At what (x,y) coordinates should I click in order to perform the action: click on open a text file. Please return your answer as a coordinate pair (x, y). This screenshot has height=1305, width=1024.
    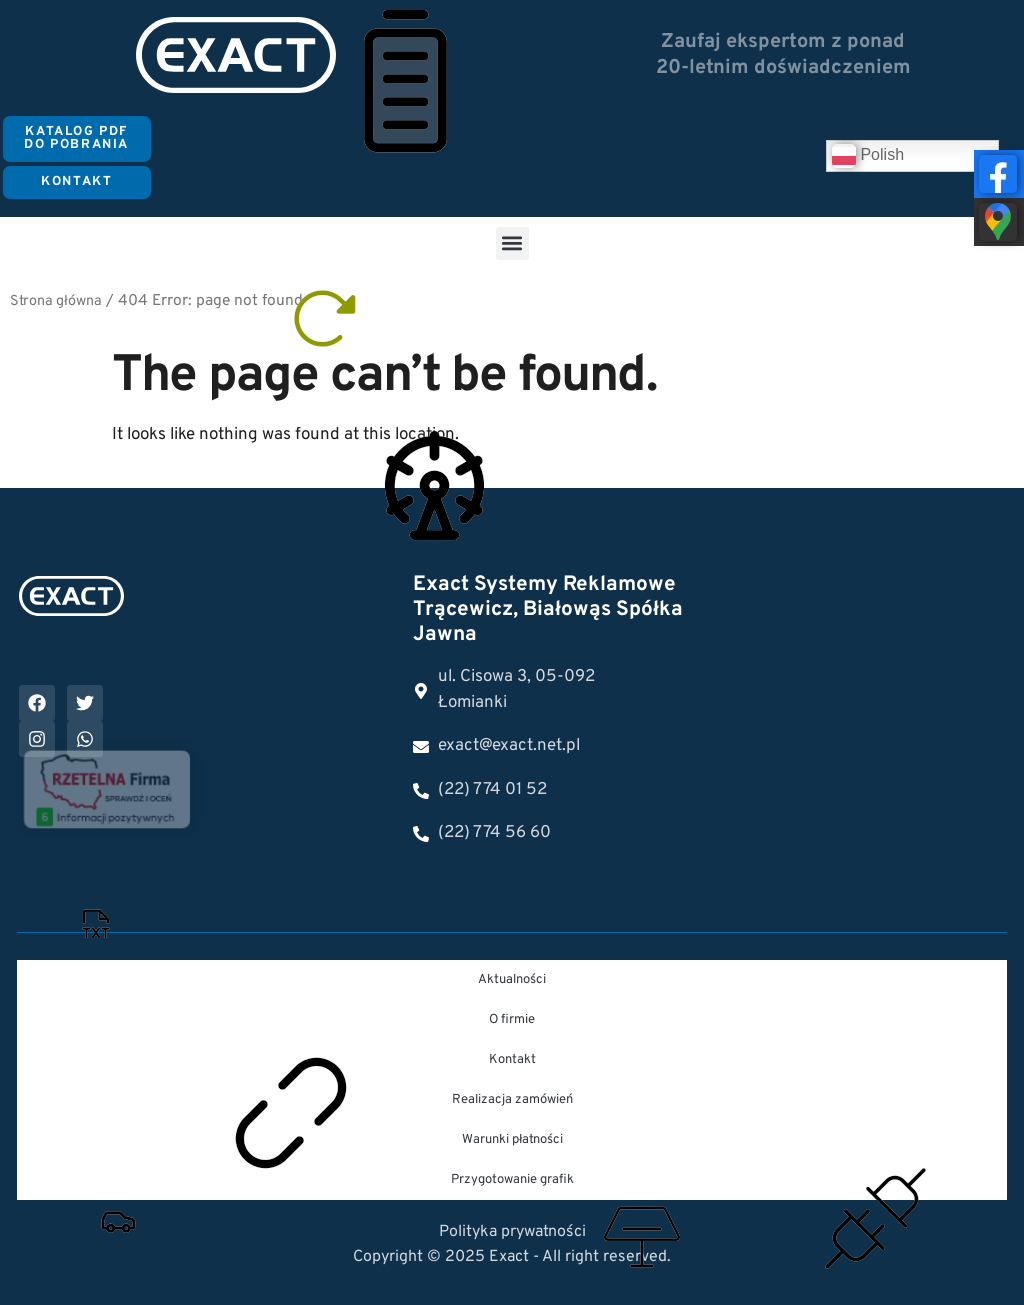
    Looking at the image, I should click on (96, 925).